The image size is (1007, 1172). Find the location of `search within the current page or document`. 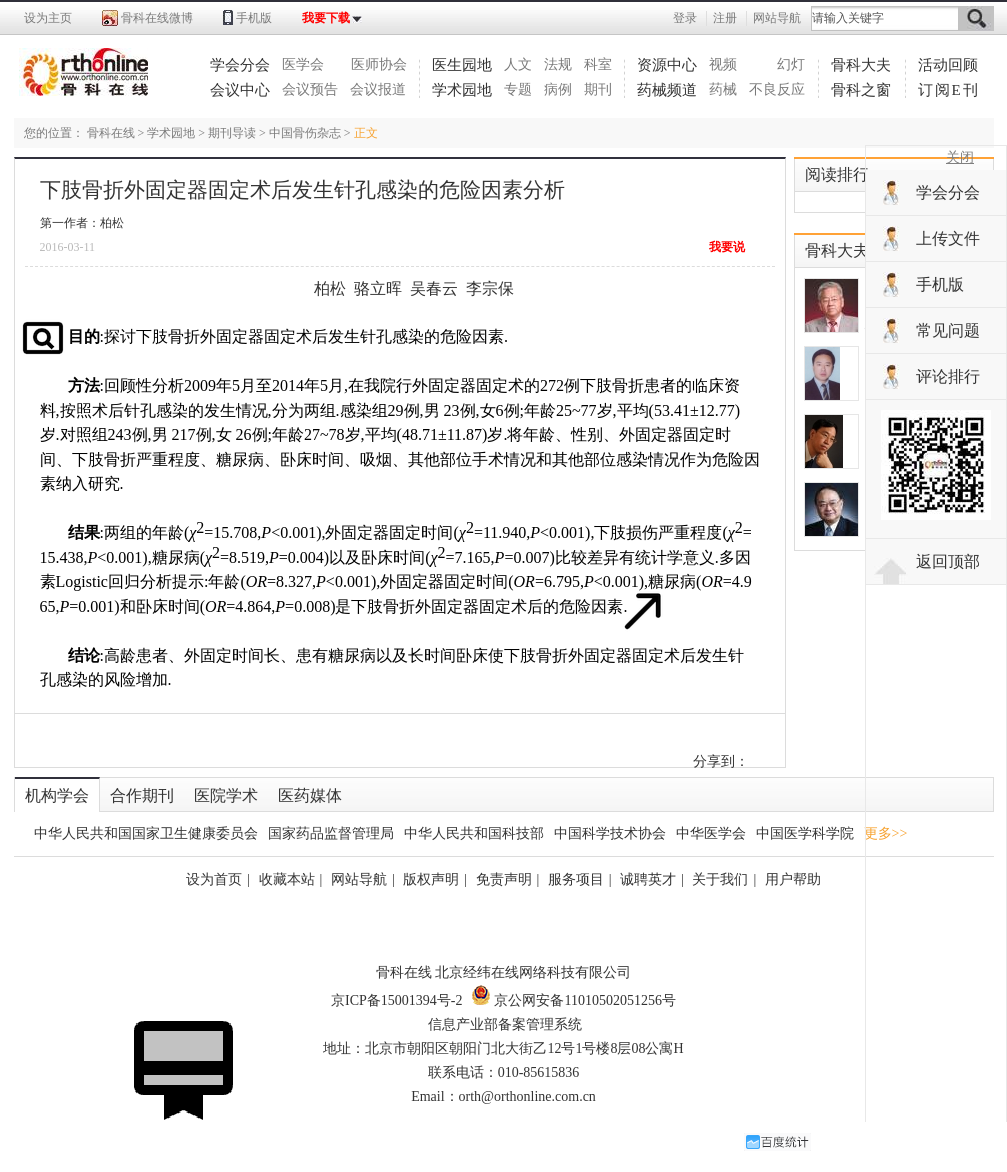

search within the current page or document is located at coordinates (43, 338).